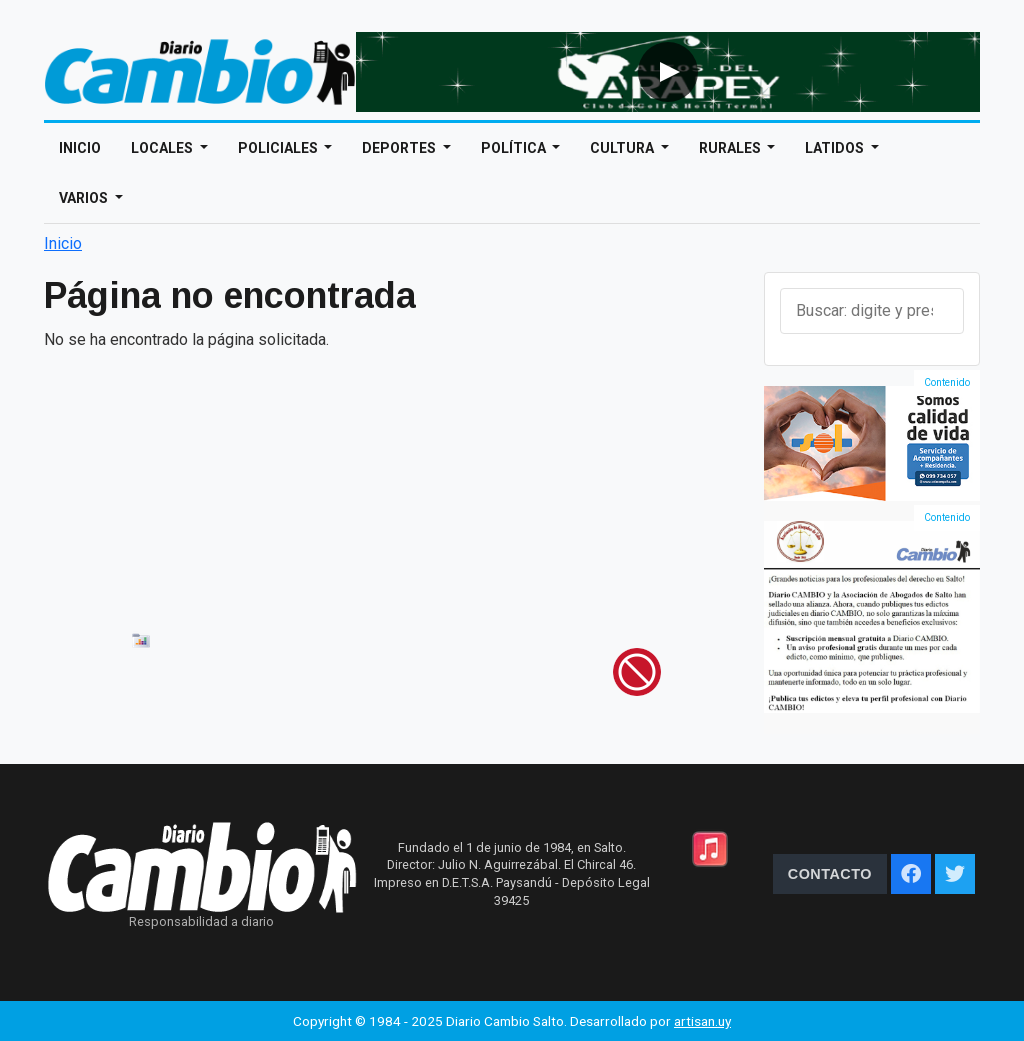 Image resolution: width=1024 pixels, height=1041 pixels. Describe the element at coordinates (637, 672) in the screenshot. I see `clear or delete text from an input field` at that location.